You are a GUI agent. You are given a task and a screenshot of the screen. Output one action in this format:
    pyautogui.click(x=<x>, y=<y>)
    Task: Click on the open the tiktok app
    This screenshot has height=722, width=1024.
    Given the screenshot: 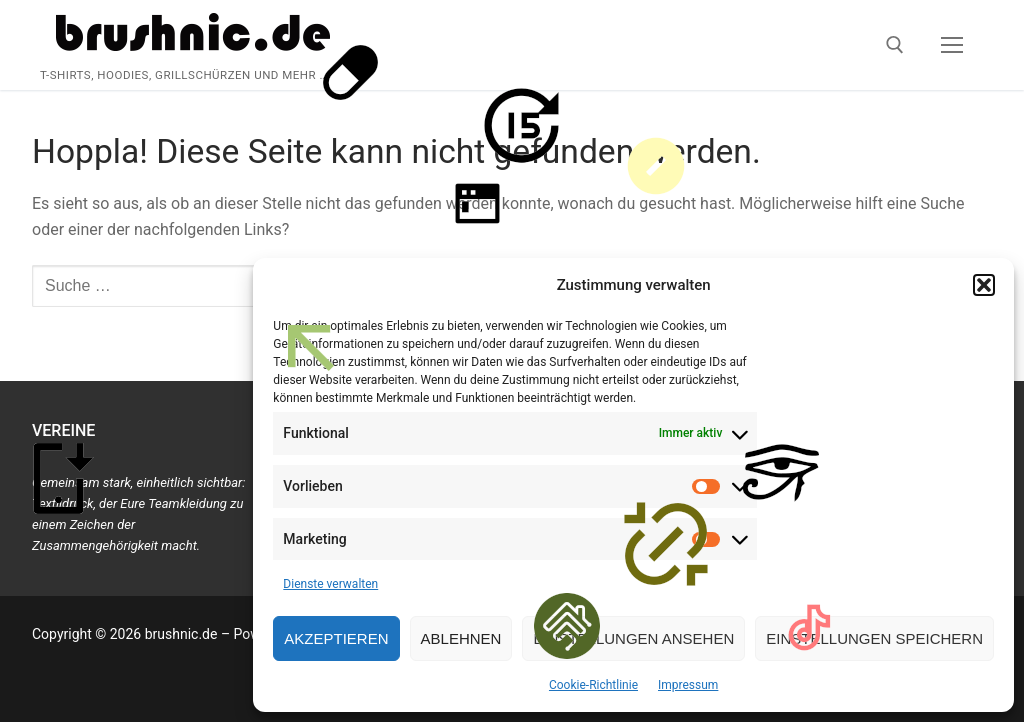 What is the action you would take?
    pyautogui.click(x=809, y=627)
    